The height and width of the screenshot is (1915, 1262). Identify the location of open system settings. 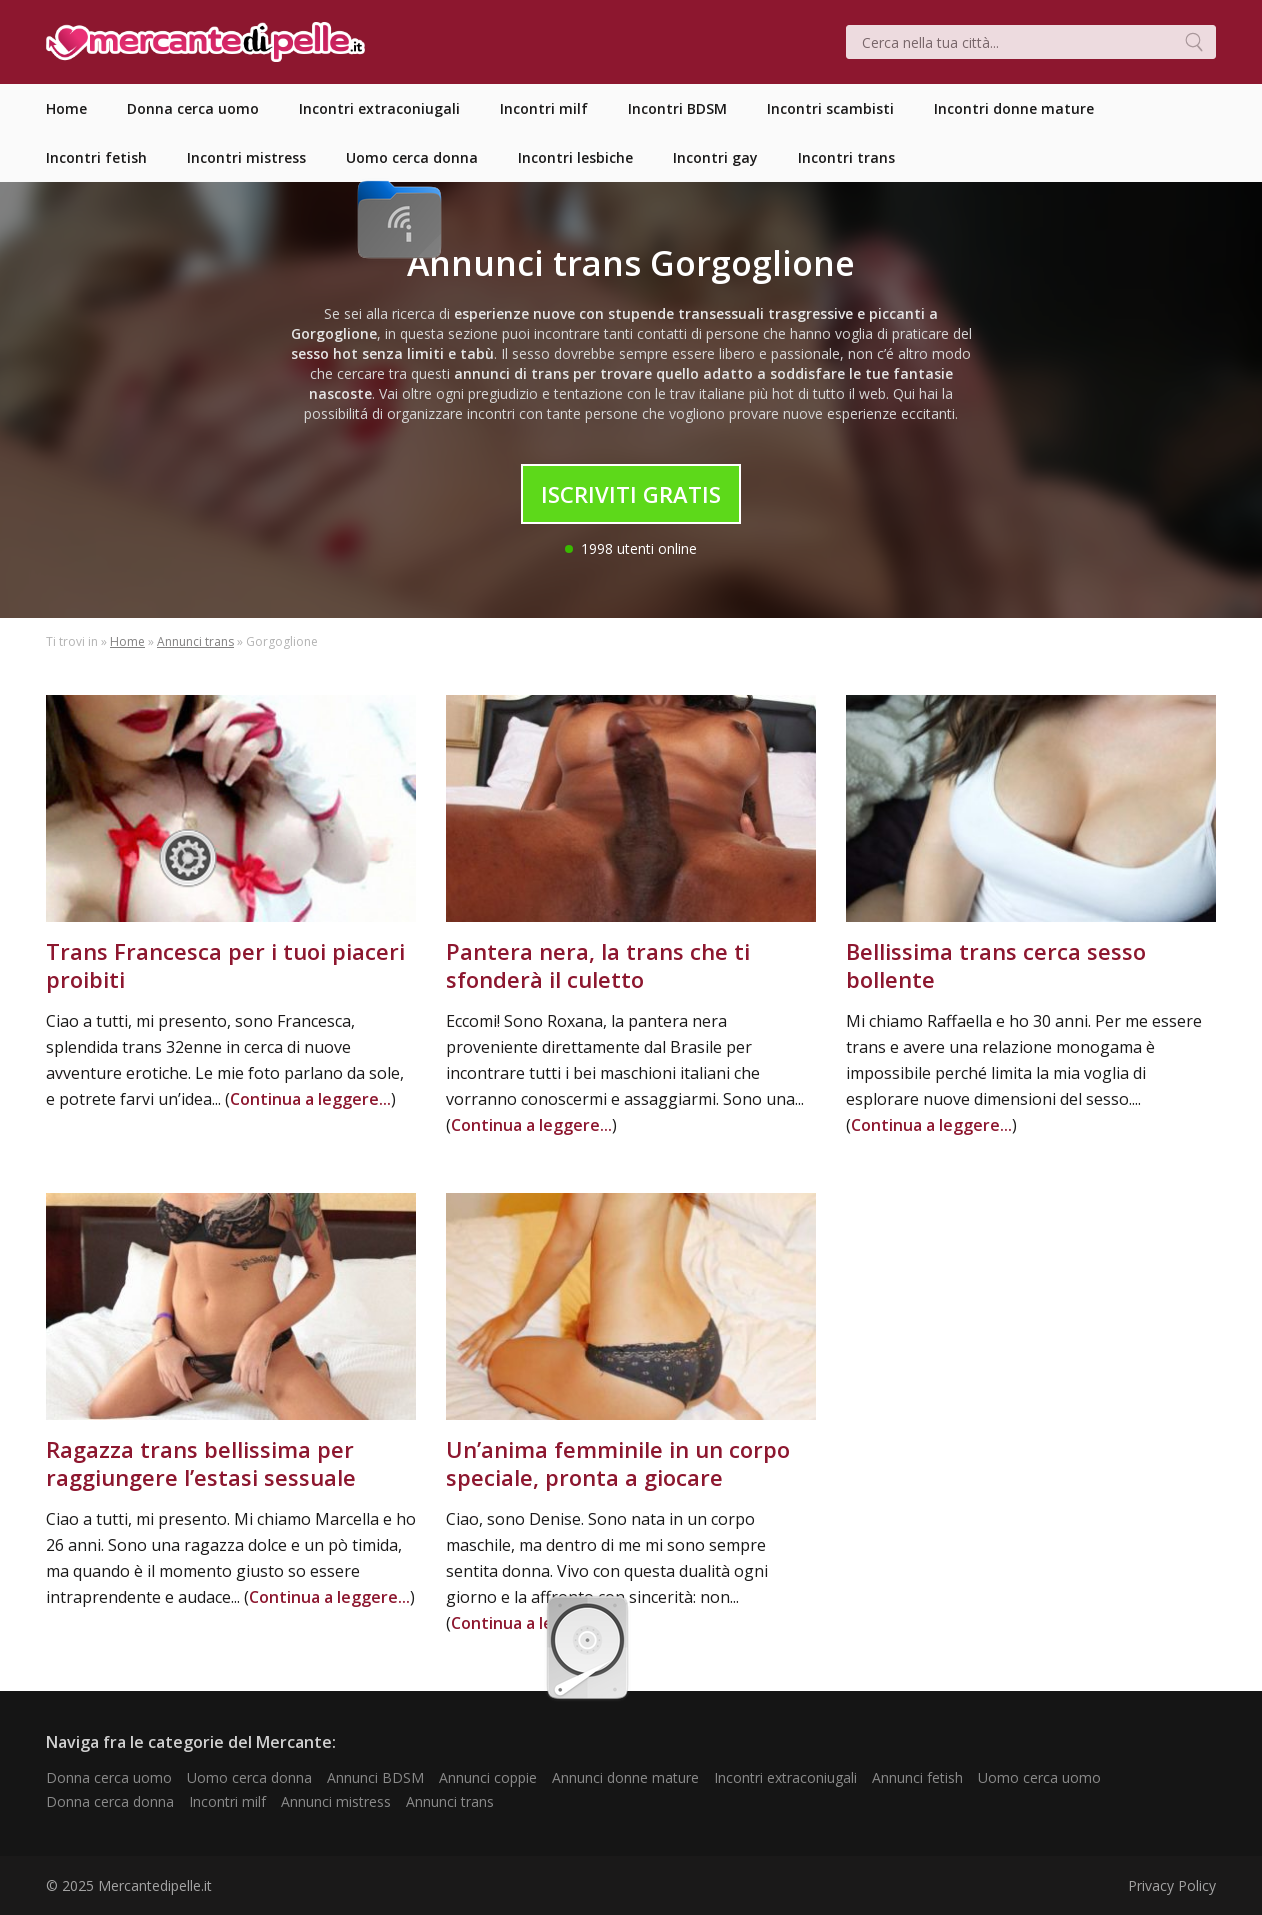
(188, 858).